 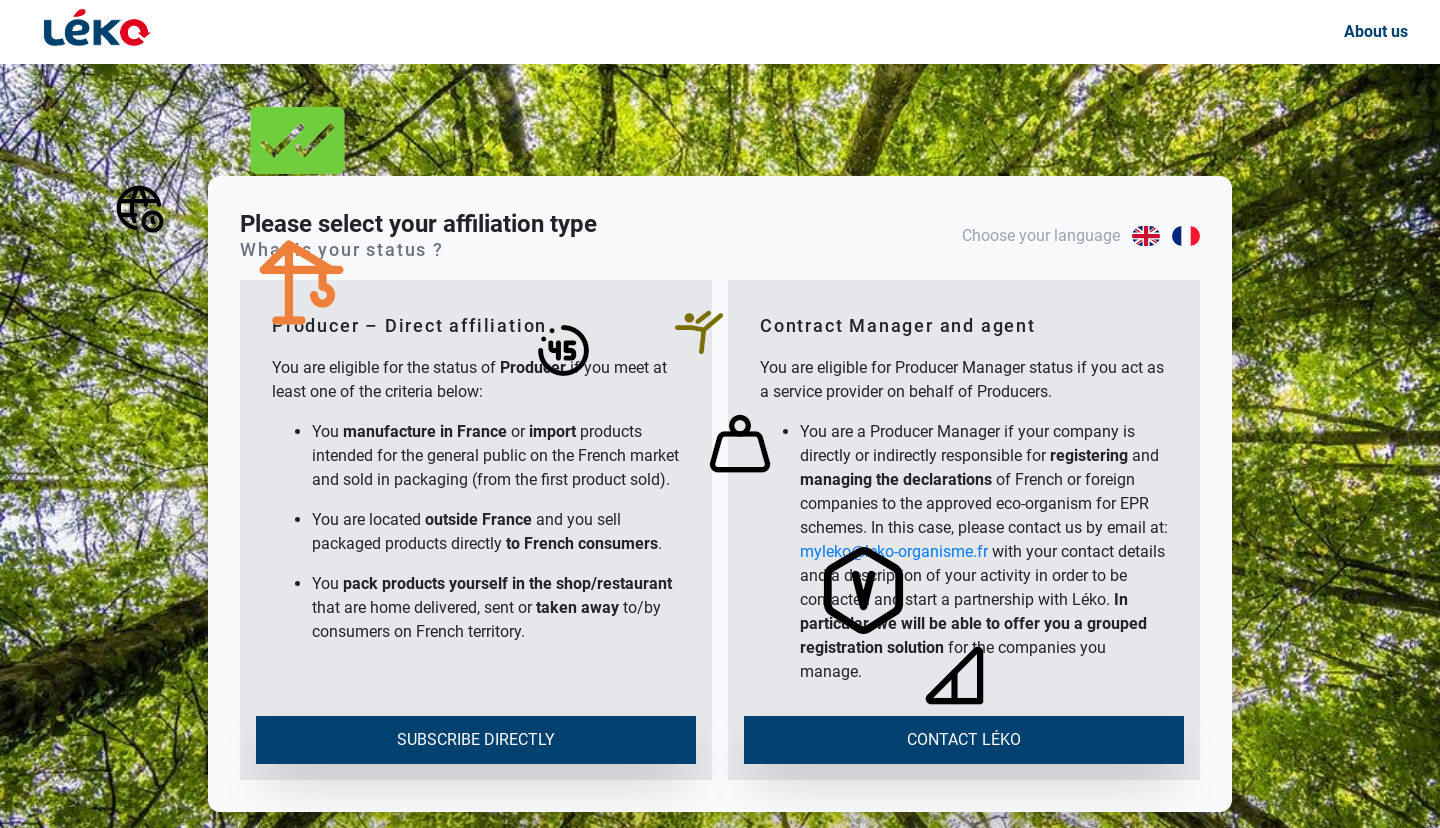 What do you see at coordinates (301, 282) in the screenshot?
I see `indicates construction or building in progress` at bounding box center [301, 282].